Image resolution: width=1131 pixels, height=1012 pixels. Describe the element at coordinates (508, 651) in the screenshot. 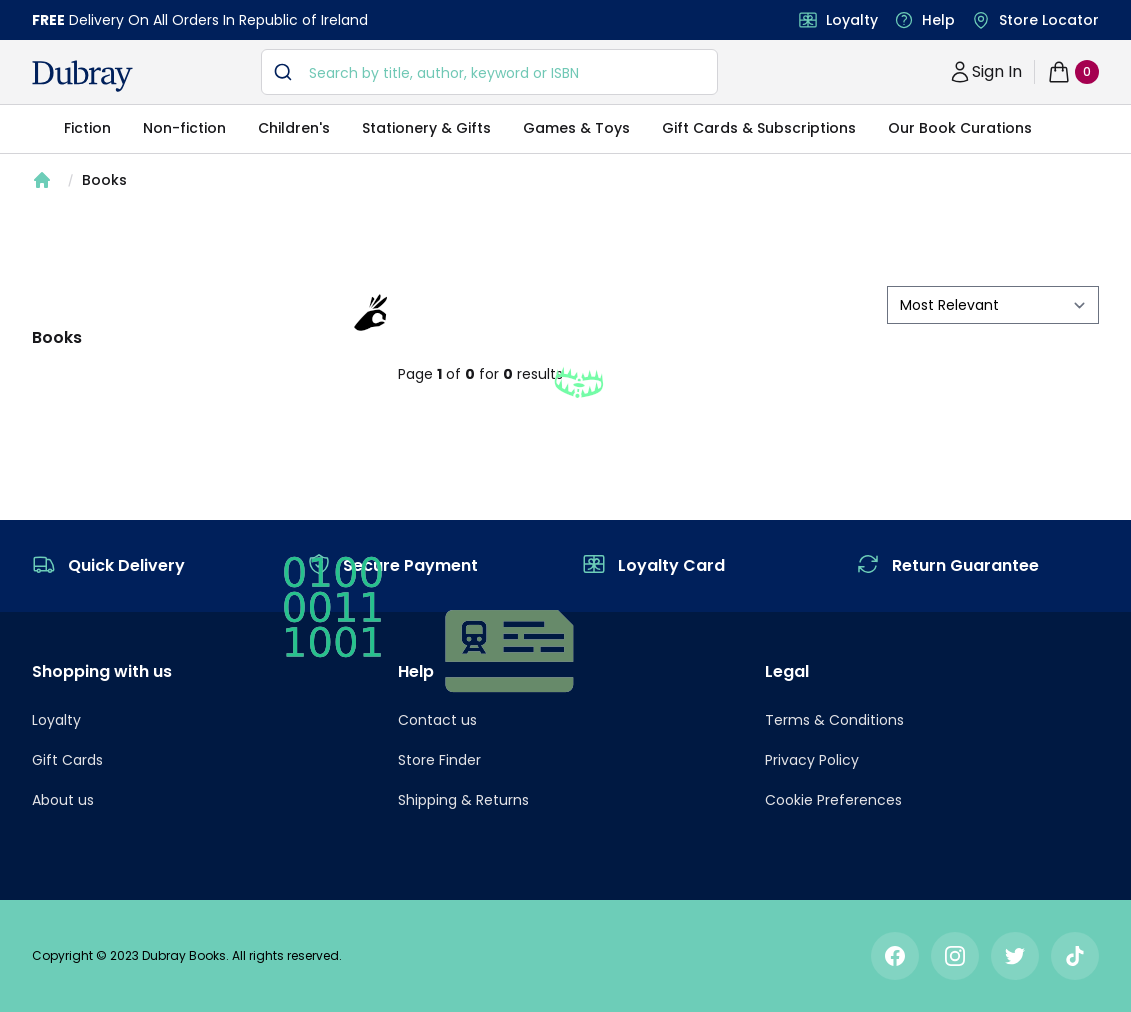

I see `view your subway or transit pass` at that location.